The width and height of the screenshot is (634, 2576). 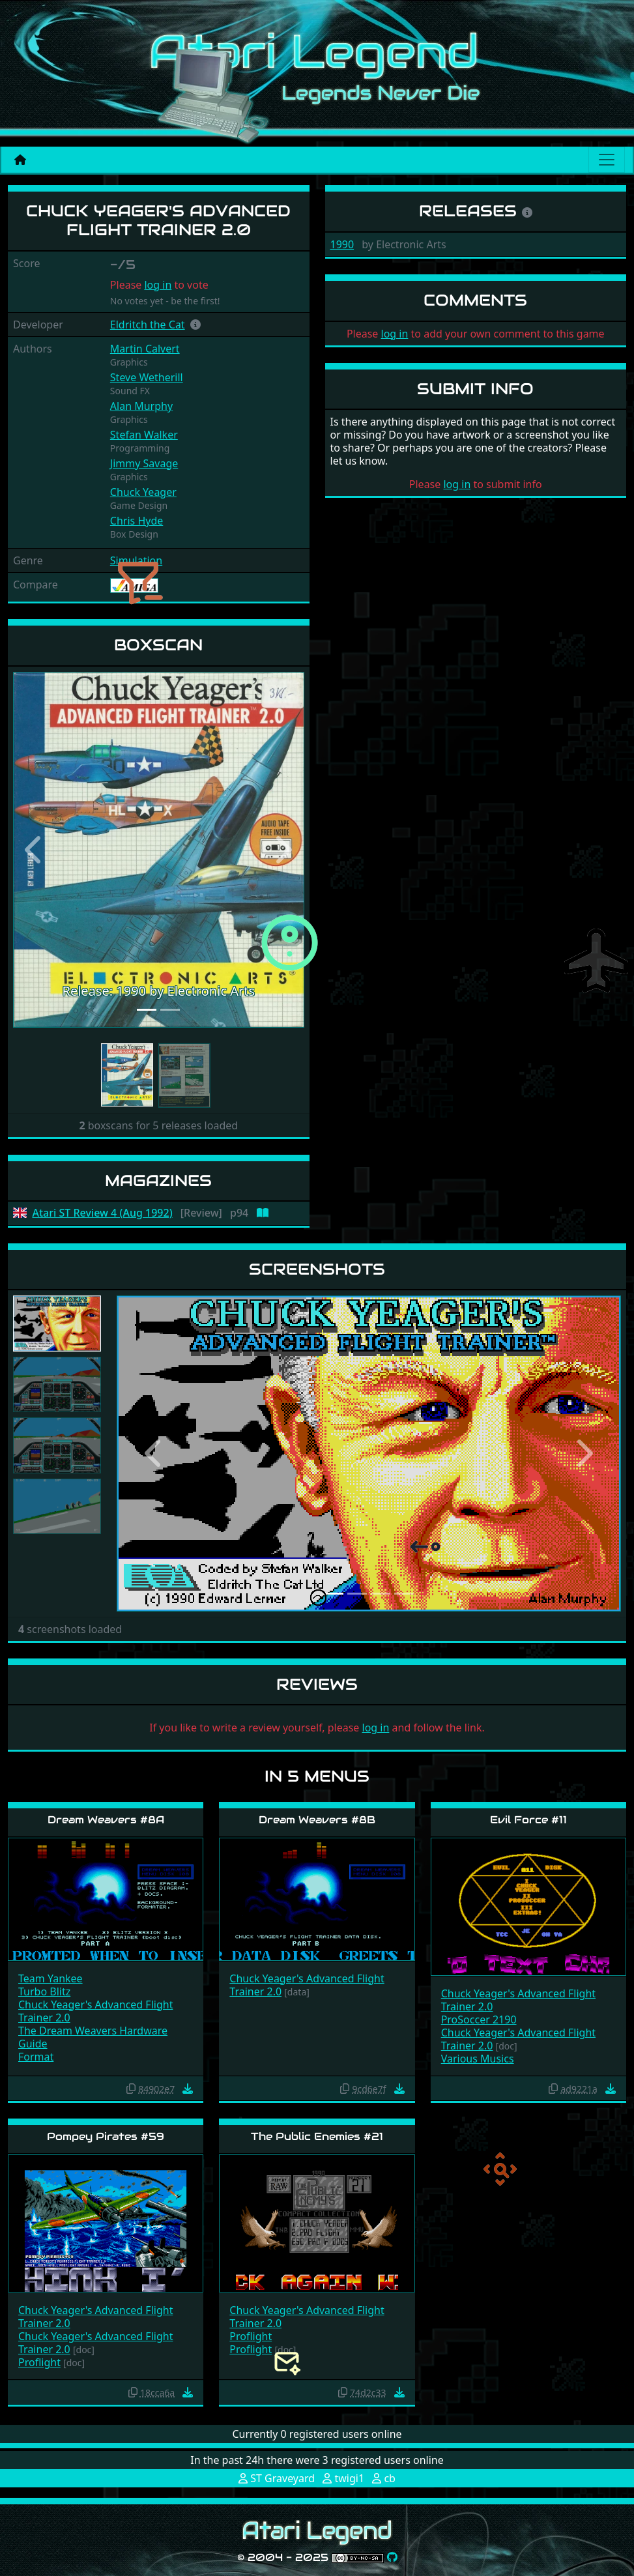 What do you see at coordinates (287, 2362) in the screenshot?
I see `AI-powered email or smart compose feature` at bounding box center [287, 2362].